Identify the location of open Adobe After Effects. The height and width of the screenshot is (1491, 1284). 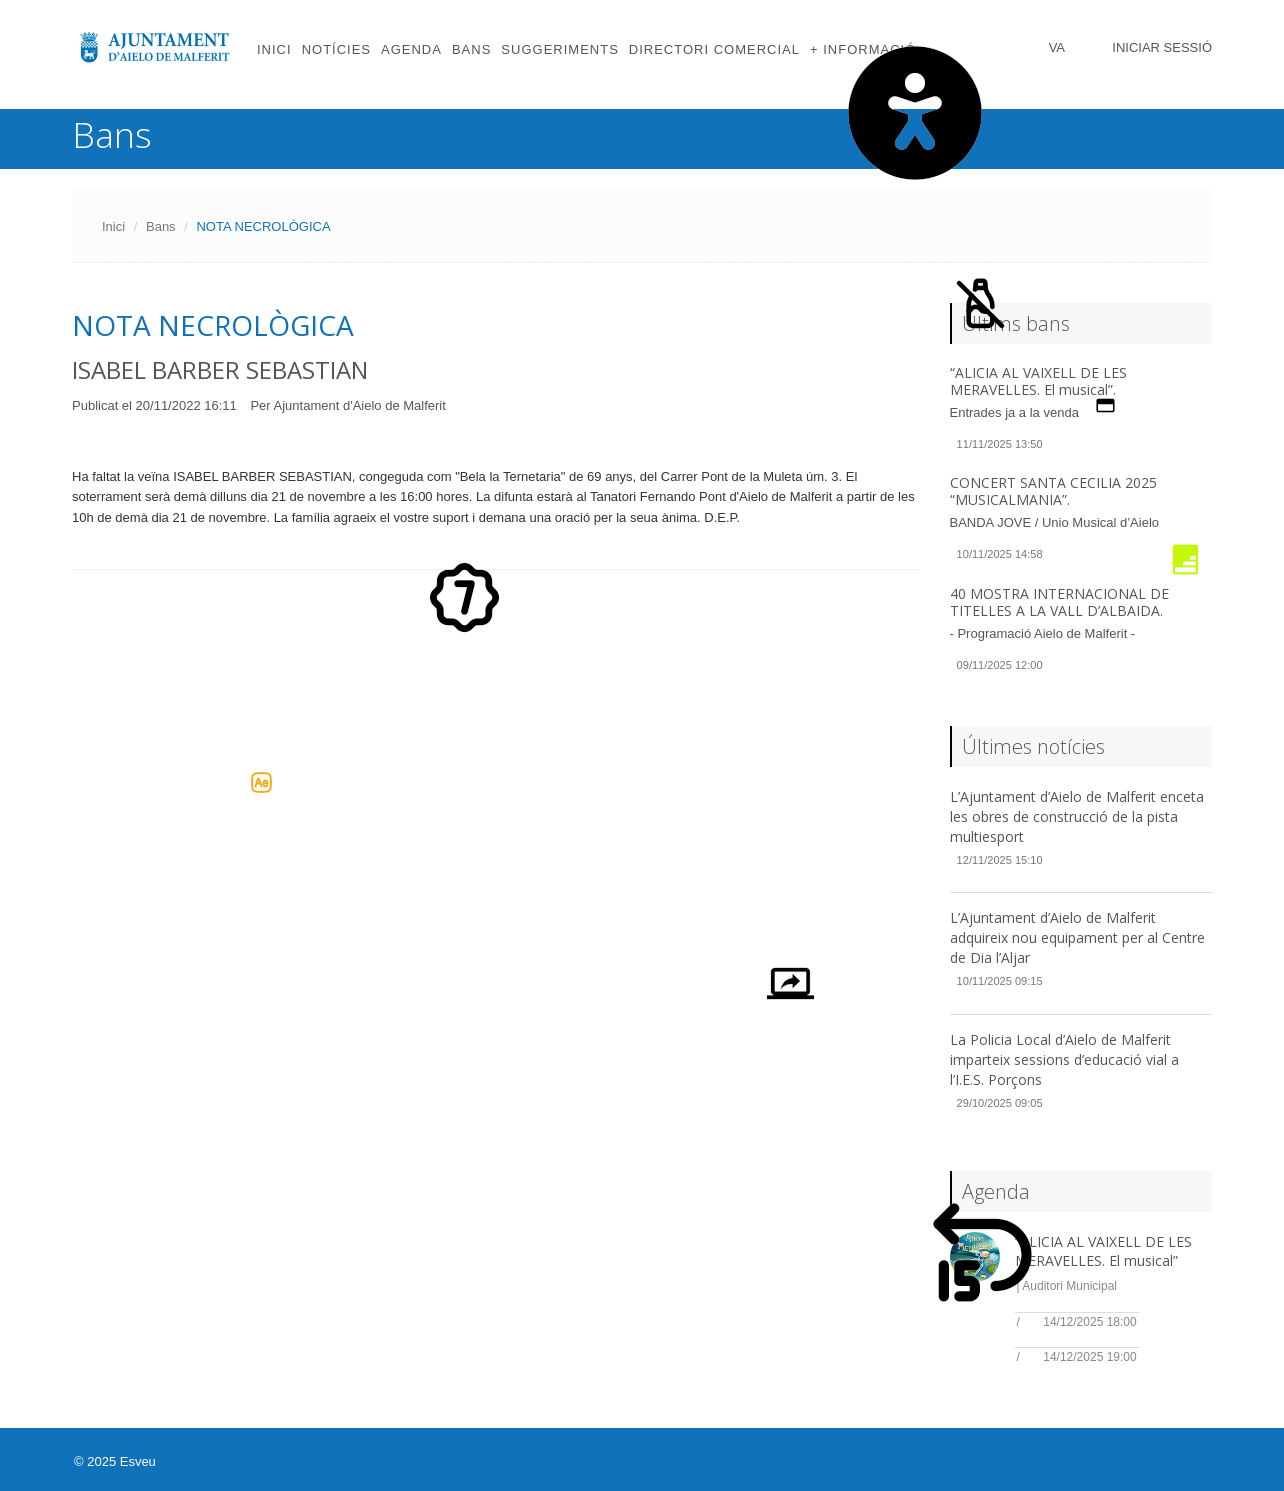
(261, 782).